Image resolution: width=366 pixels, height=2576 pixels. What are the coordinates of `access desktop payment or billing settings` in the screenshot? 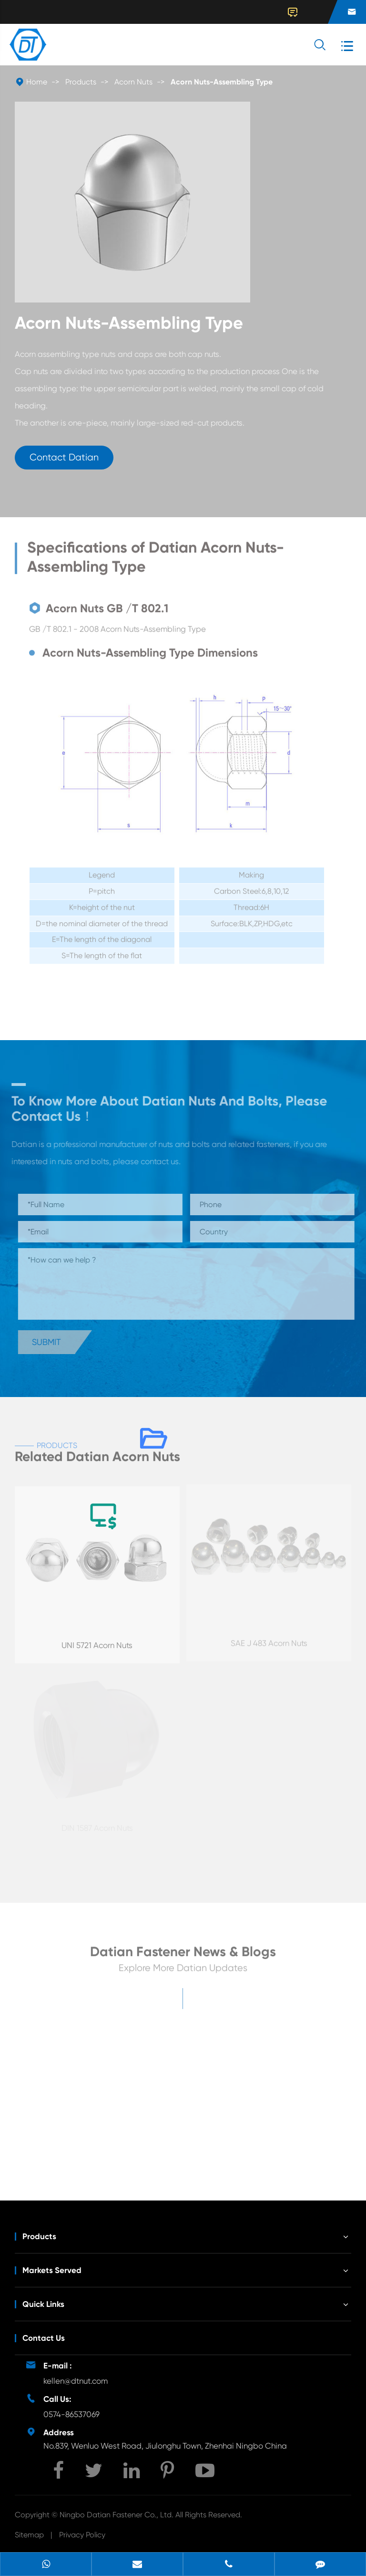 It's located at (103, 1515).